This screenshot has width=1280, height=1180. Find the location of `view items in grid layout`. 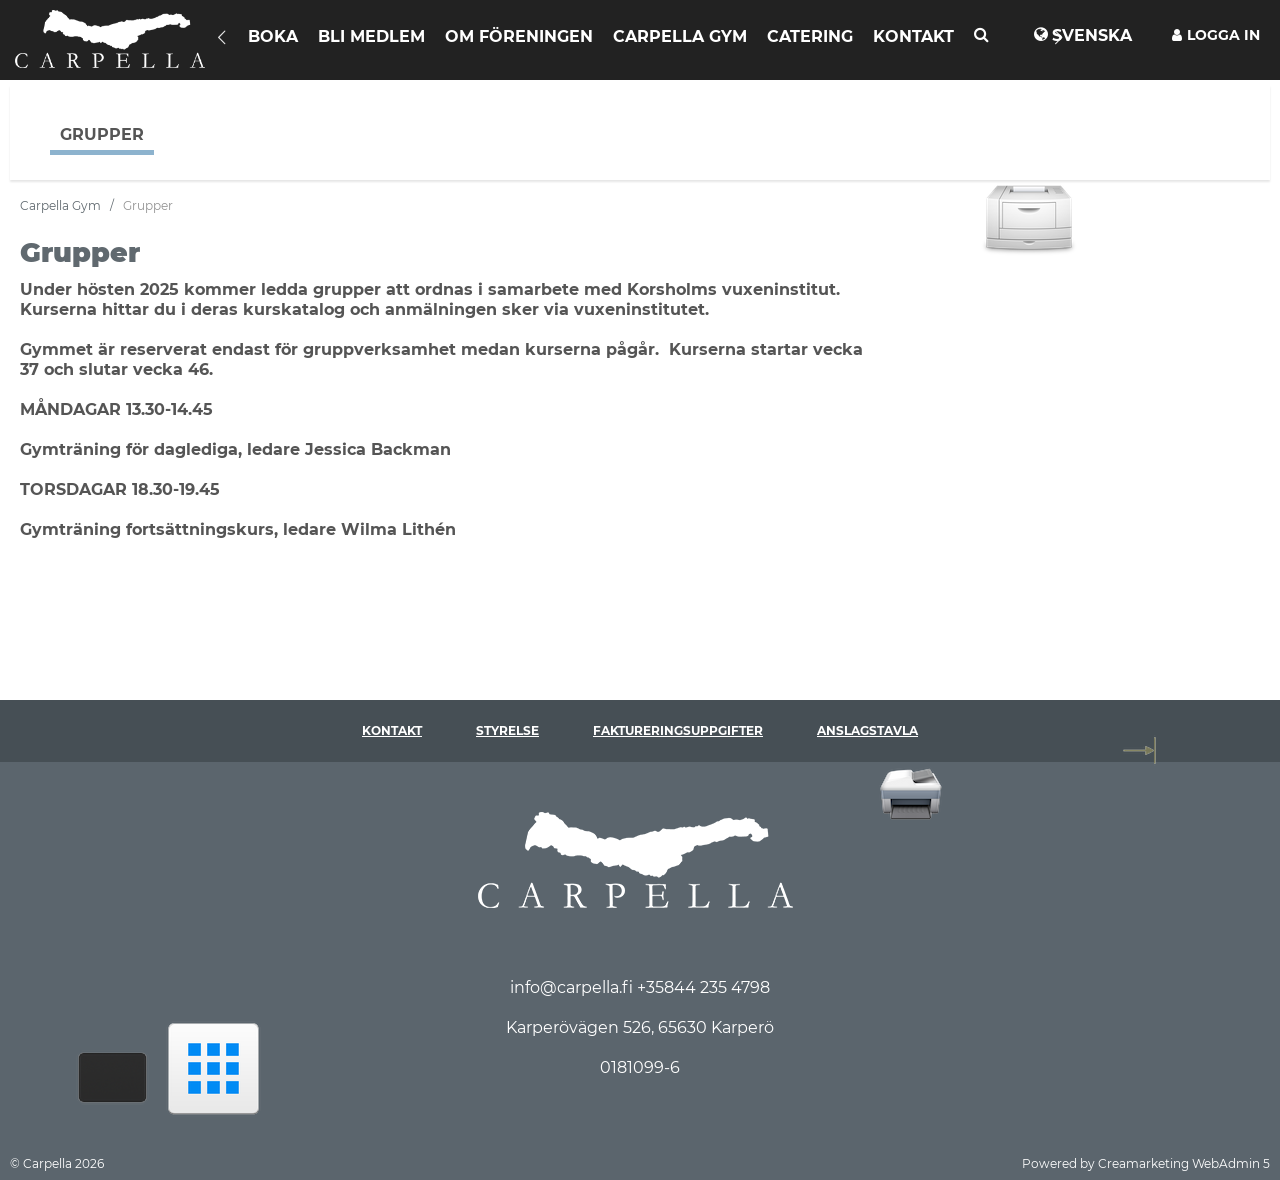

view items in grid layout is located at coordinates (213, 1068).